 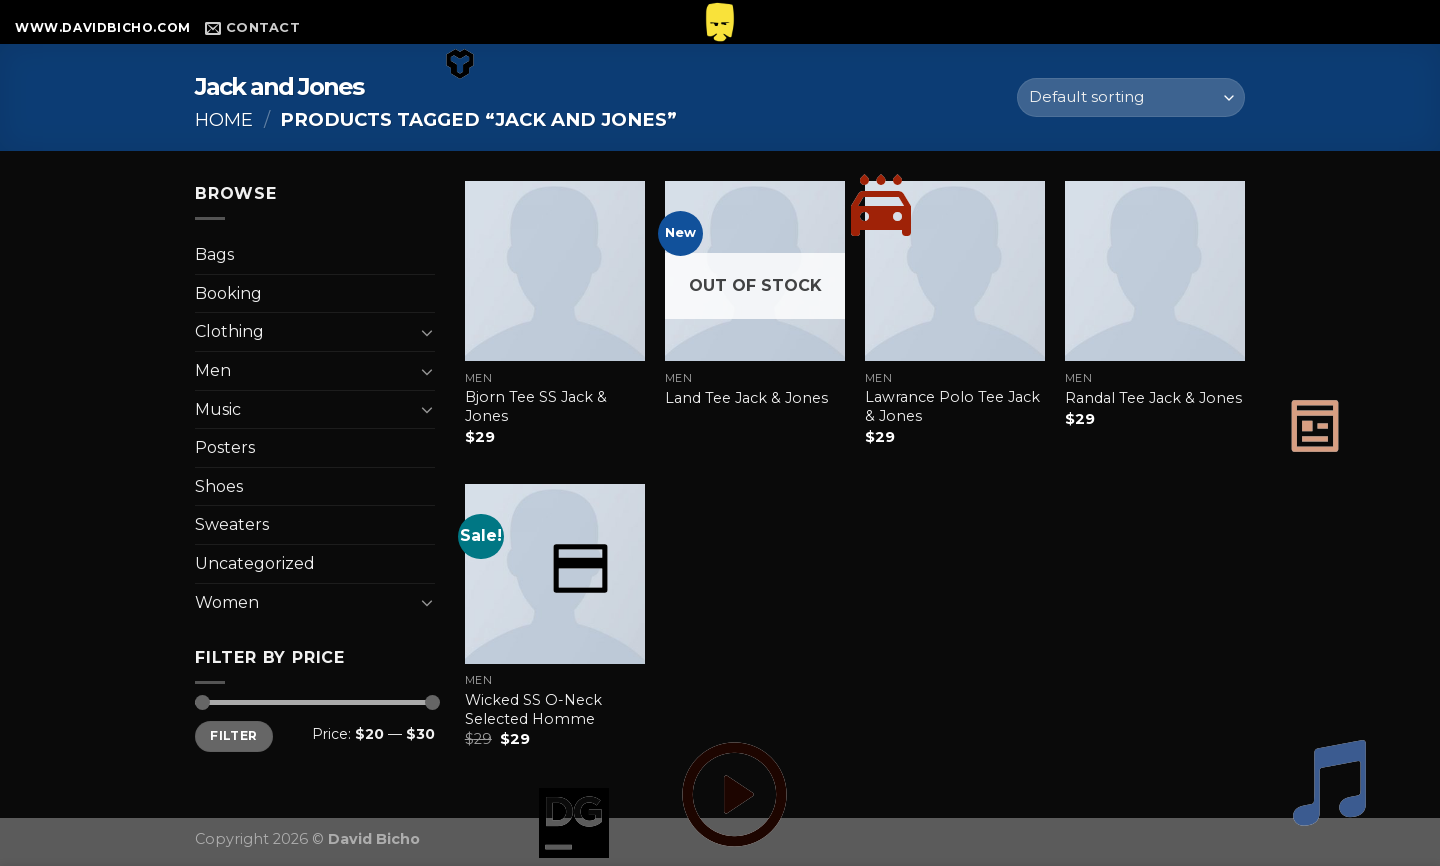 I want to click on open pages document, so click(x=1315, y=426).